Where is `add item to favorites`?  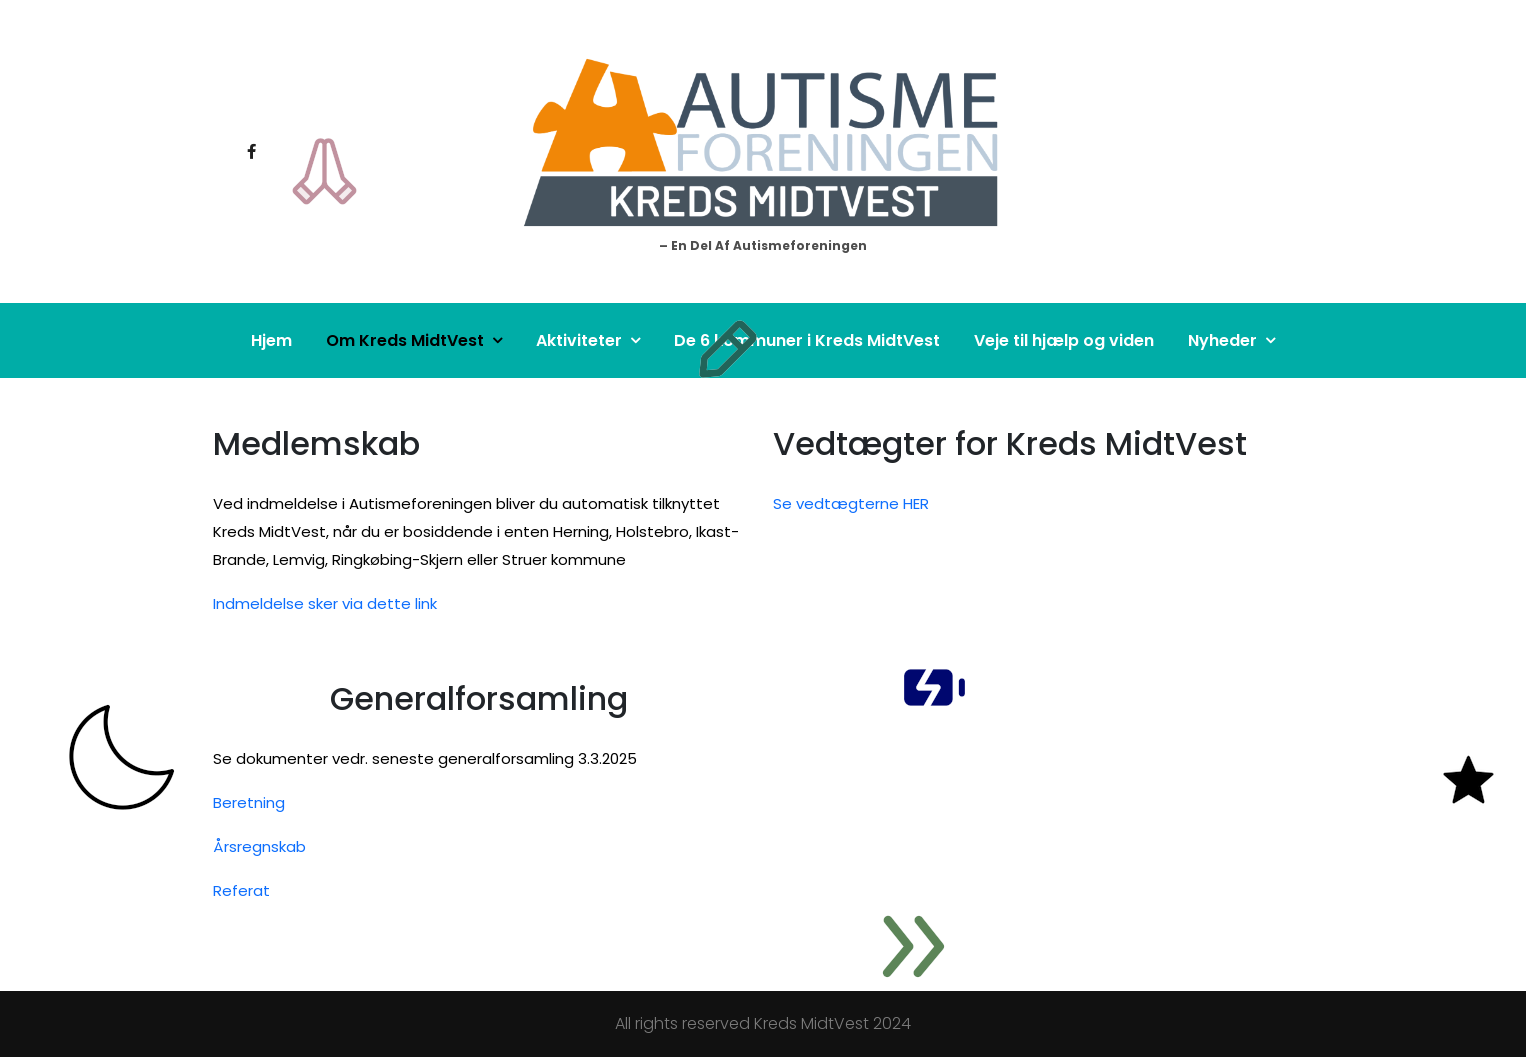 add item to favorites is located at coordinates (1468, 780).